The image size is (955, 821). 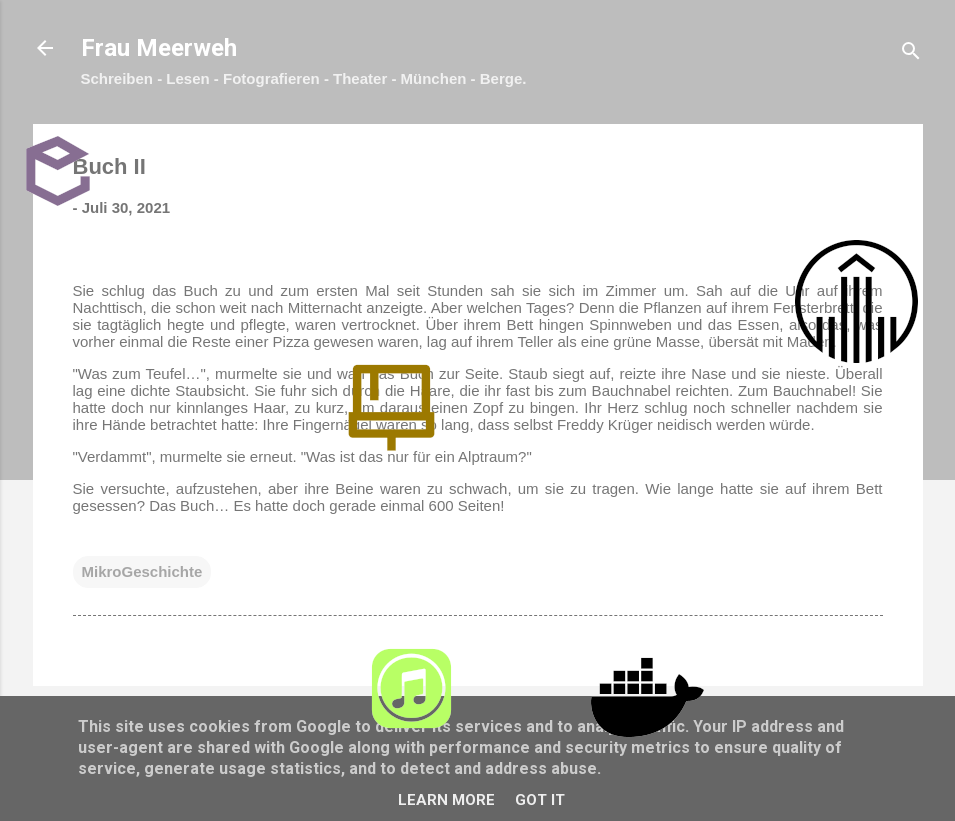 What do you see at coordinates (647, 697) in the screenshot?
I see `docker container platform logo` at bounding box center [647, 697].